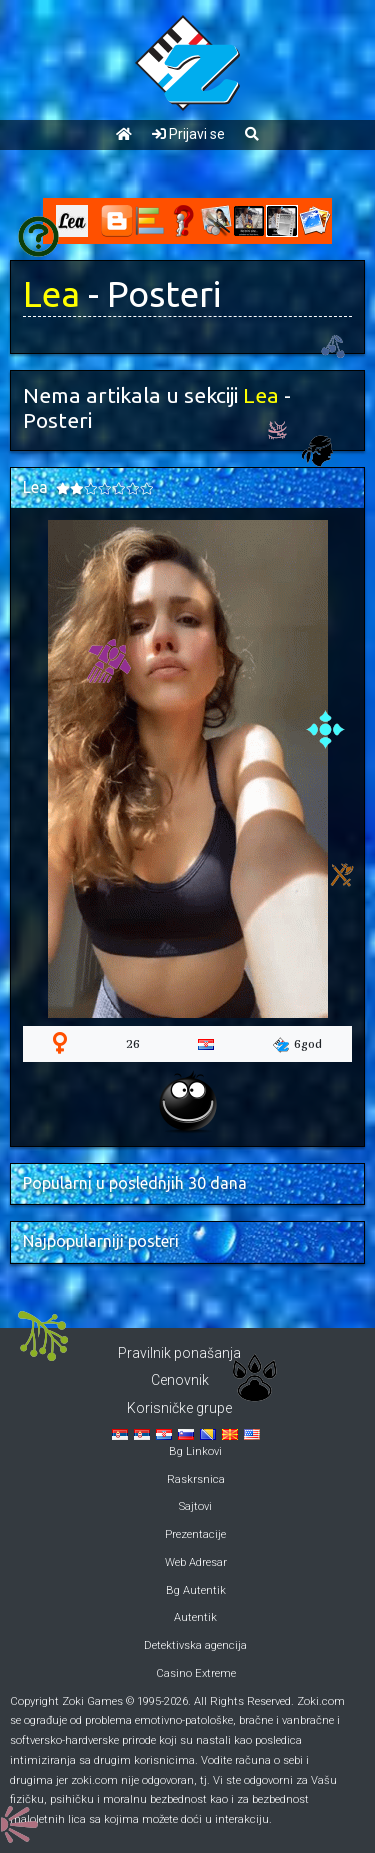 This screenshot has height=1853, width=375. What do you see at coordinates (277, 430) in the screenshot?
I see `nature or plant-themed game element` at bounding box center [277, 430].